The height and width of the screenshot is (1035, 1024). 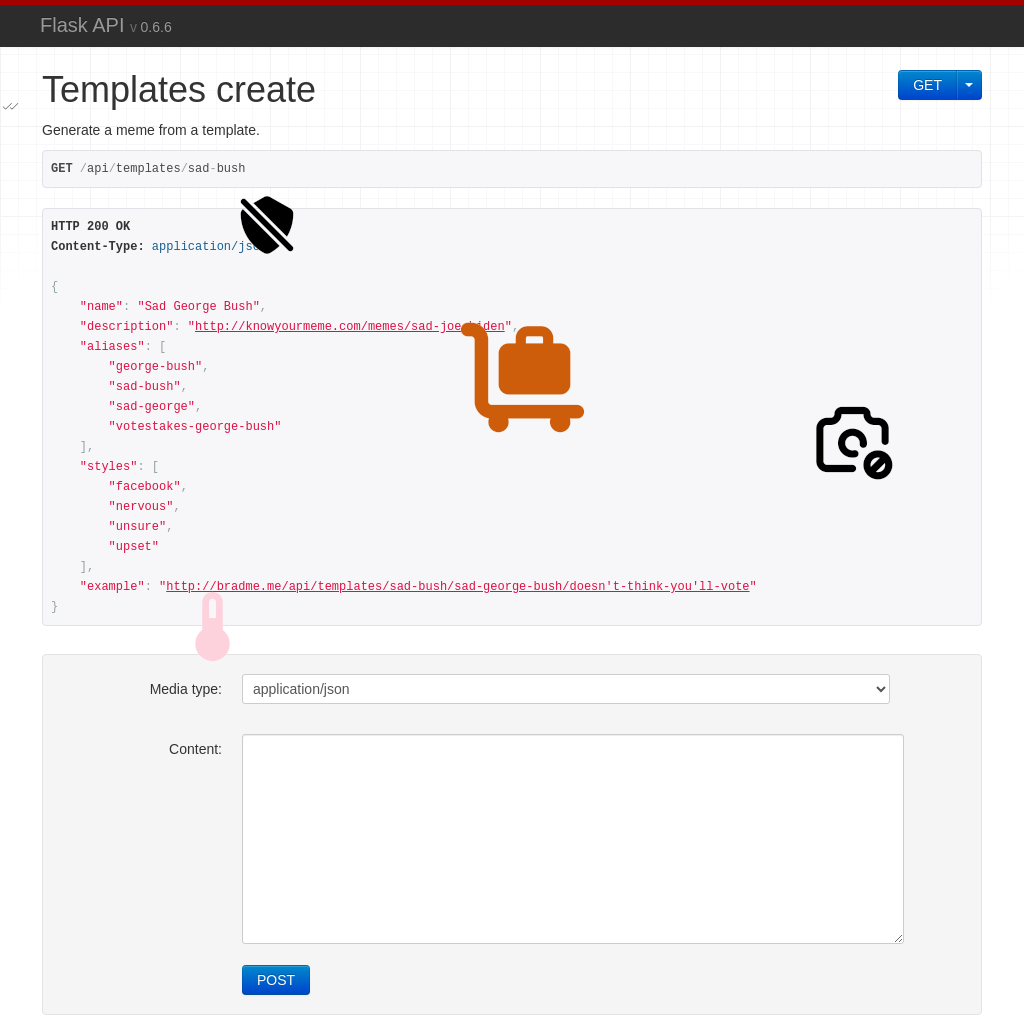 What do you see at coordinates (852, 439) in the screenshot?
I see `cancel photo capture` at bounding box center [852, 439].